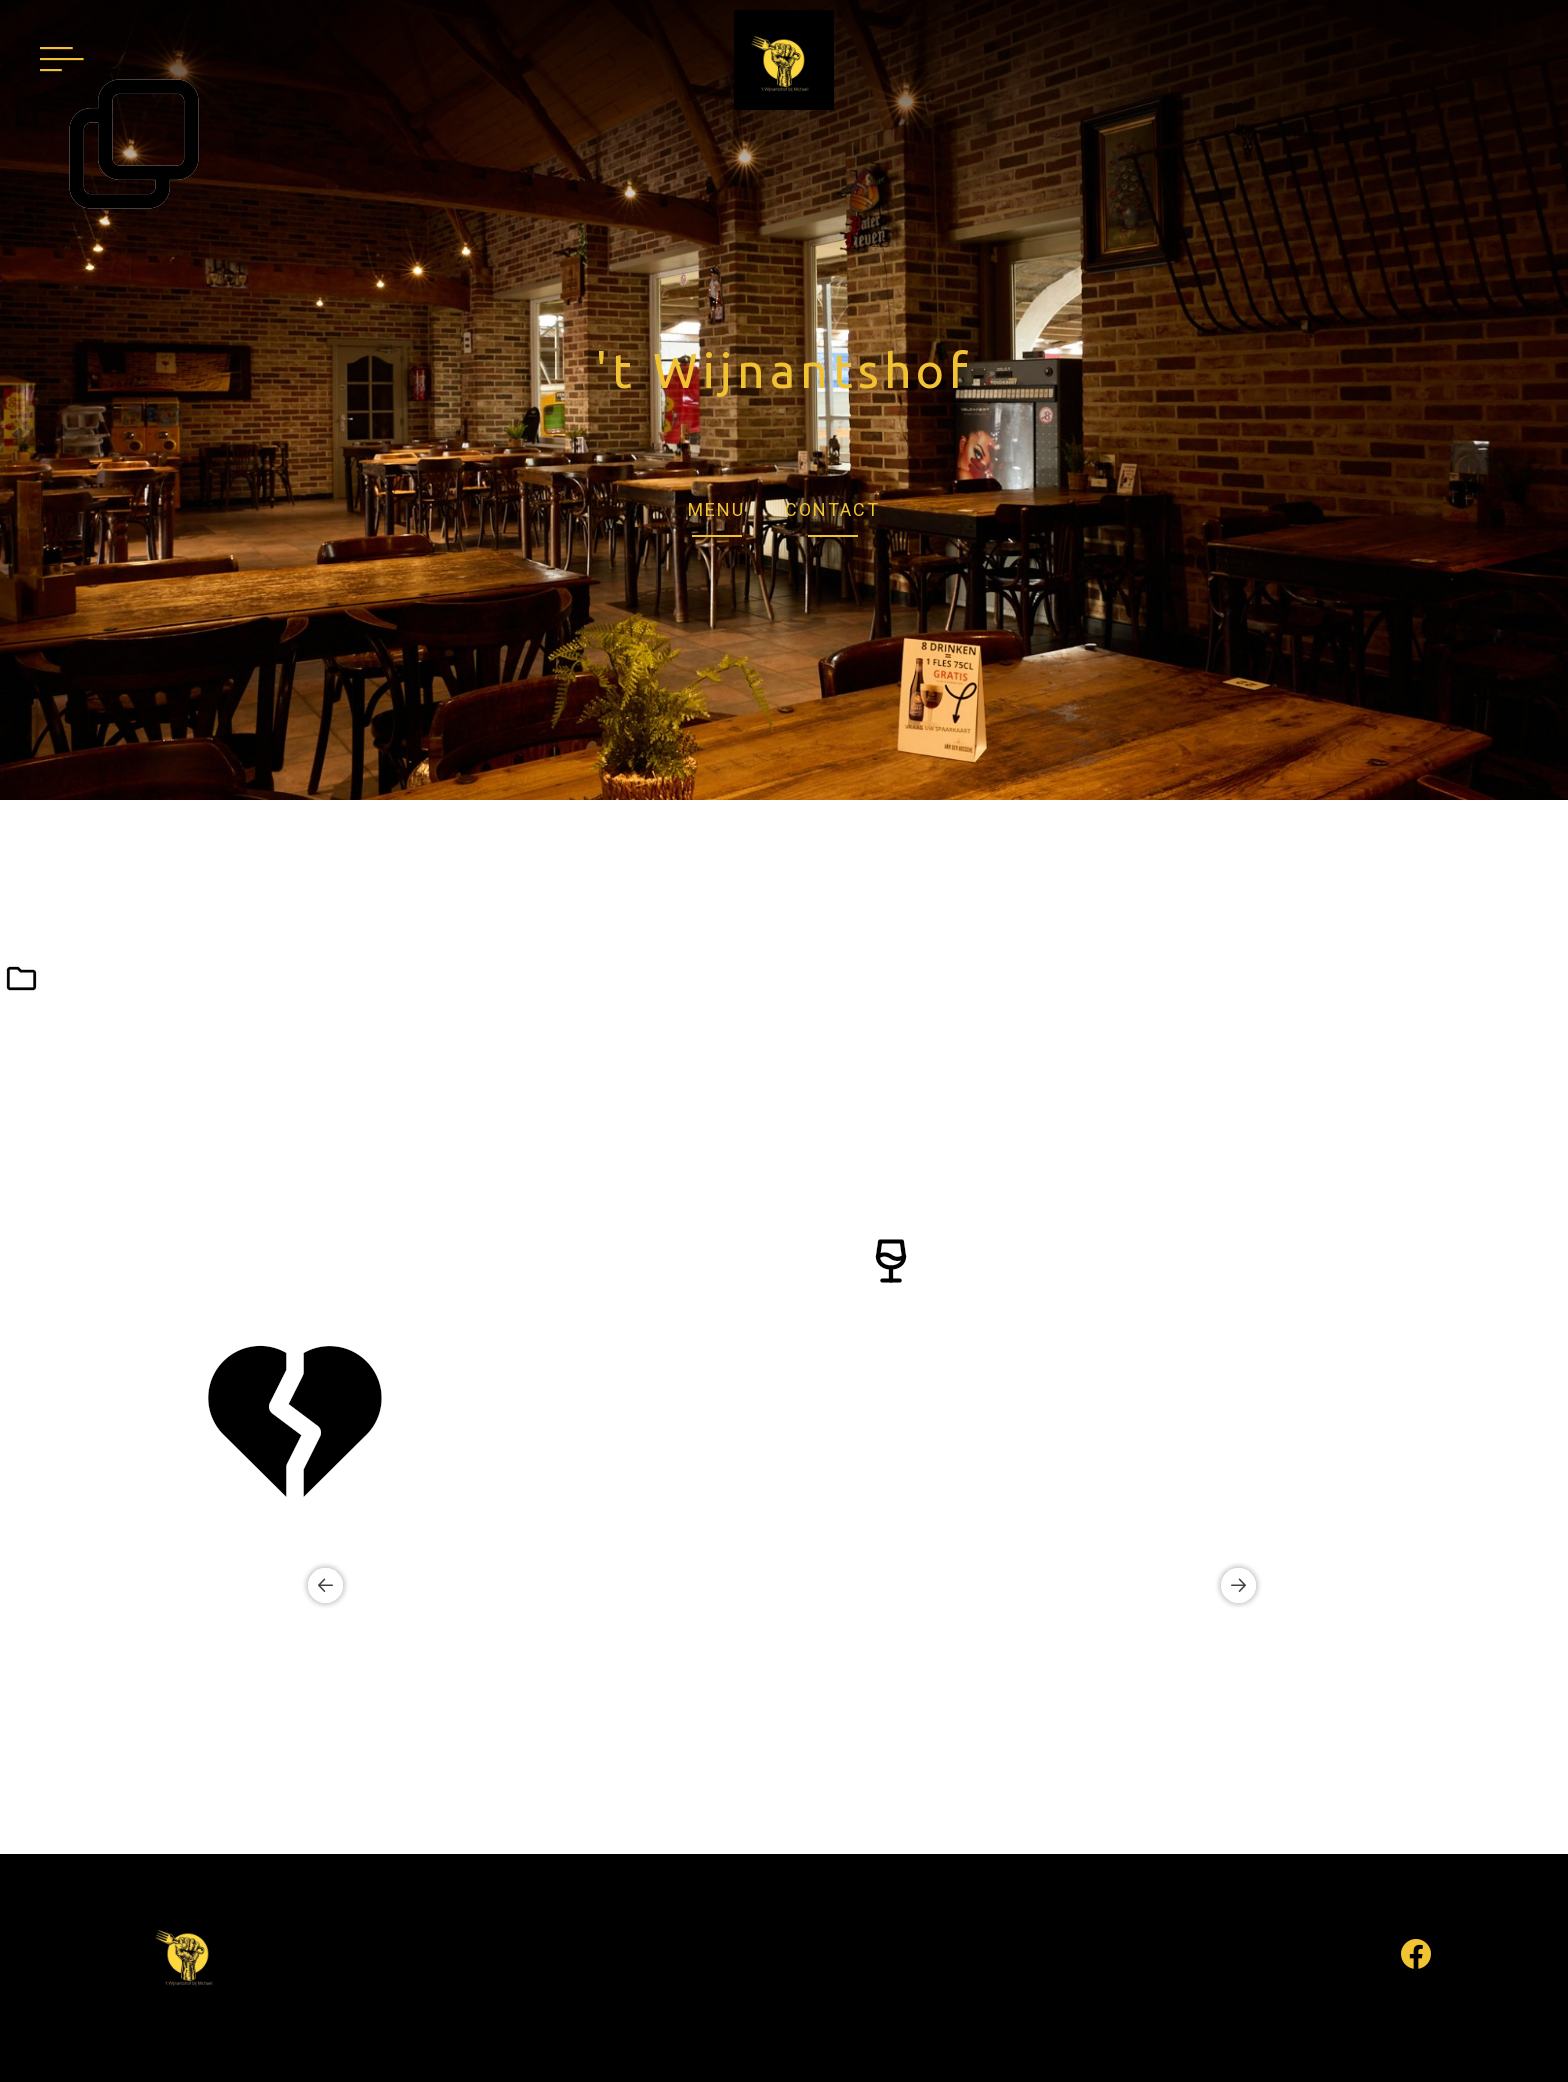  I want to click on indicates a broken or failed favorite, so click(295, 1424).